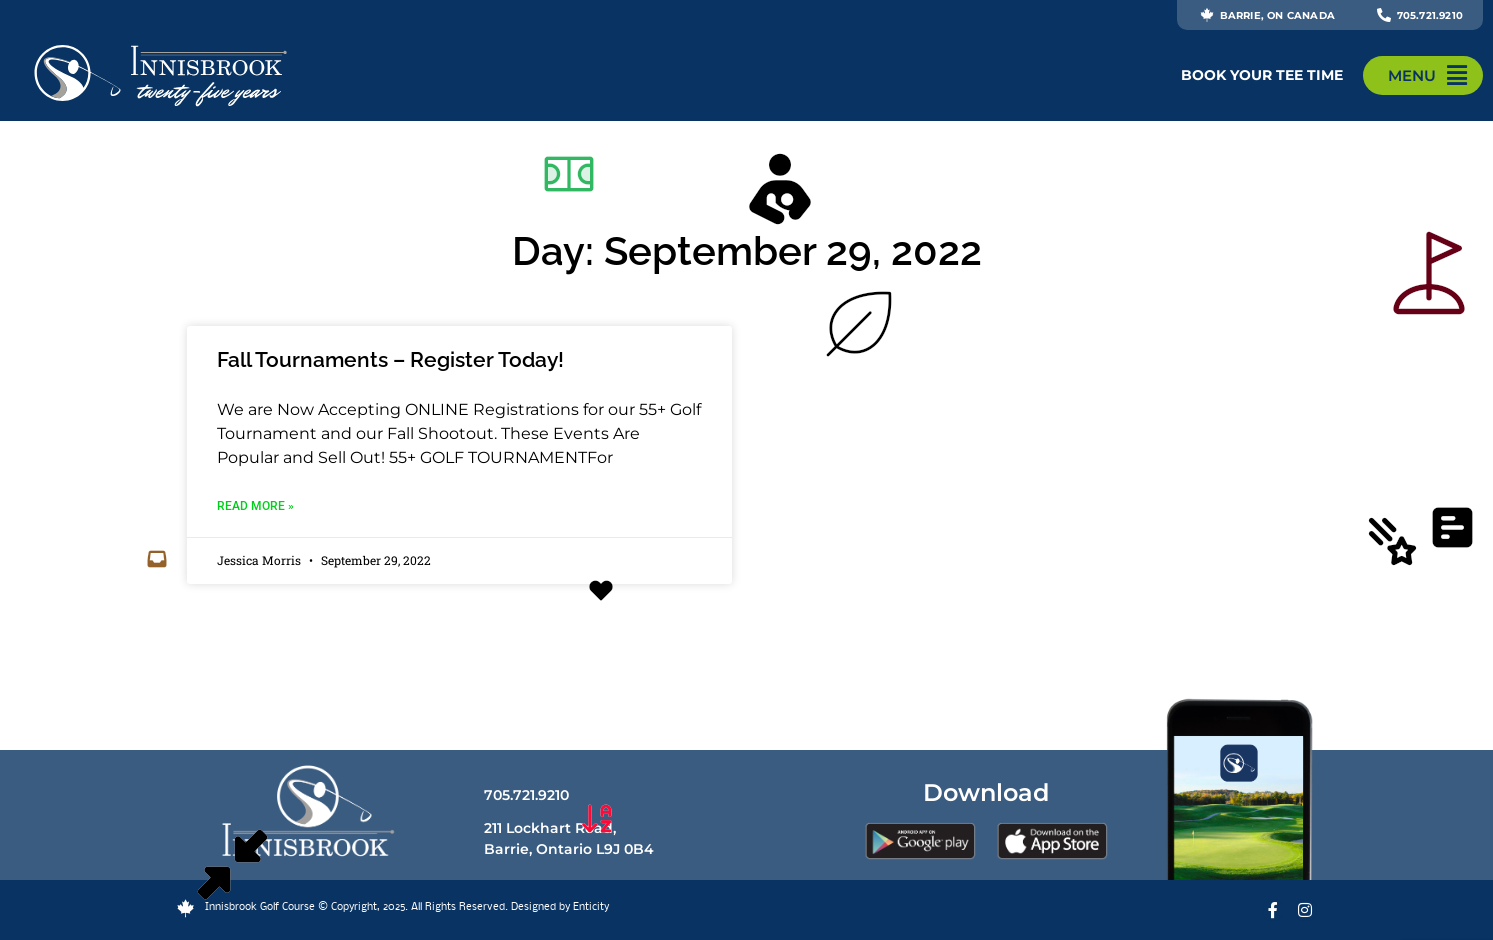 The width and height of the screenshot is (1493, 940). Describe the element at coordinates (157, 559) in the screenshot. I see `view your inbox` at that location.